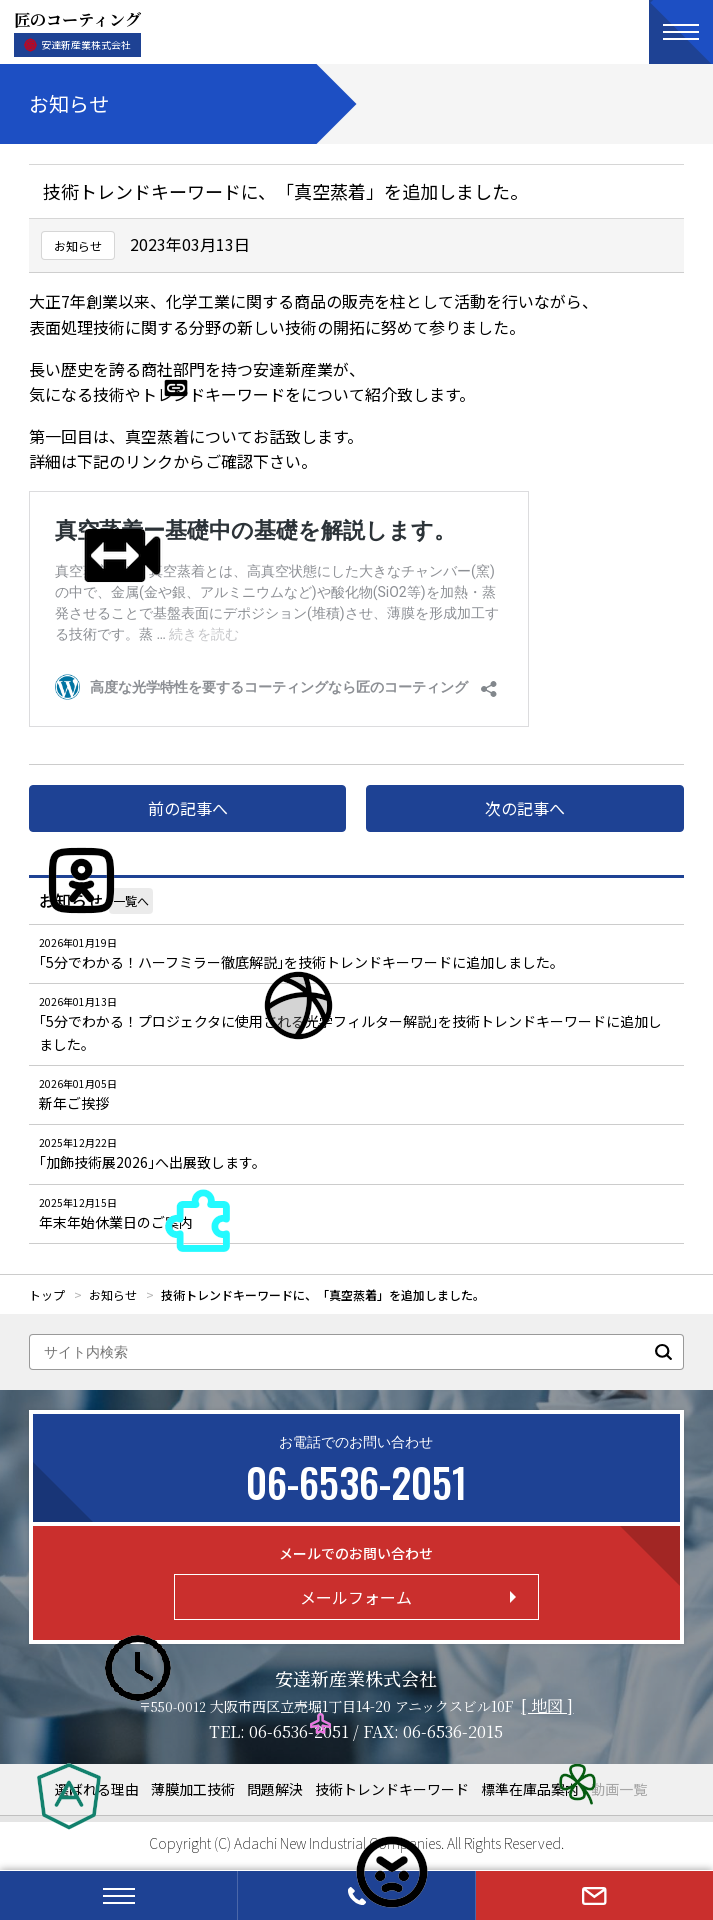 Image resolution: width=713 pixels, height=1920 pixels. Describe the element at coordinates (138, 1668) in the screenshot. I see `save item to watch later` at that location.